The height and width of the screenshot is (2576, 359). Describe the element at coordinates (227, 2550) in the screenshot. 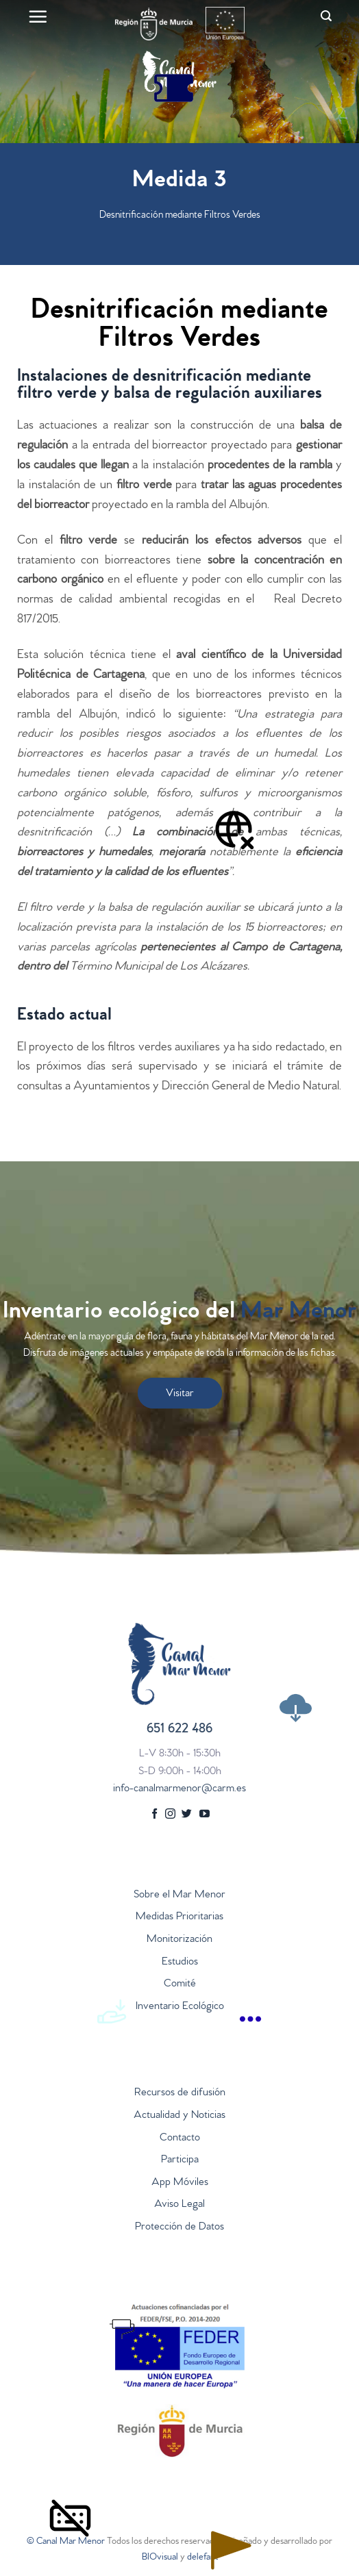

I see `flag or bookmark an item for later` at that location.